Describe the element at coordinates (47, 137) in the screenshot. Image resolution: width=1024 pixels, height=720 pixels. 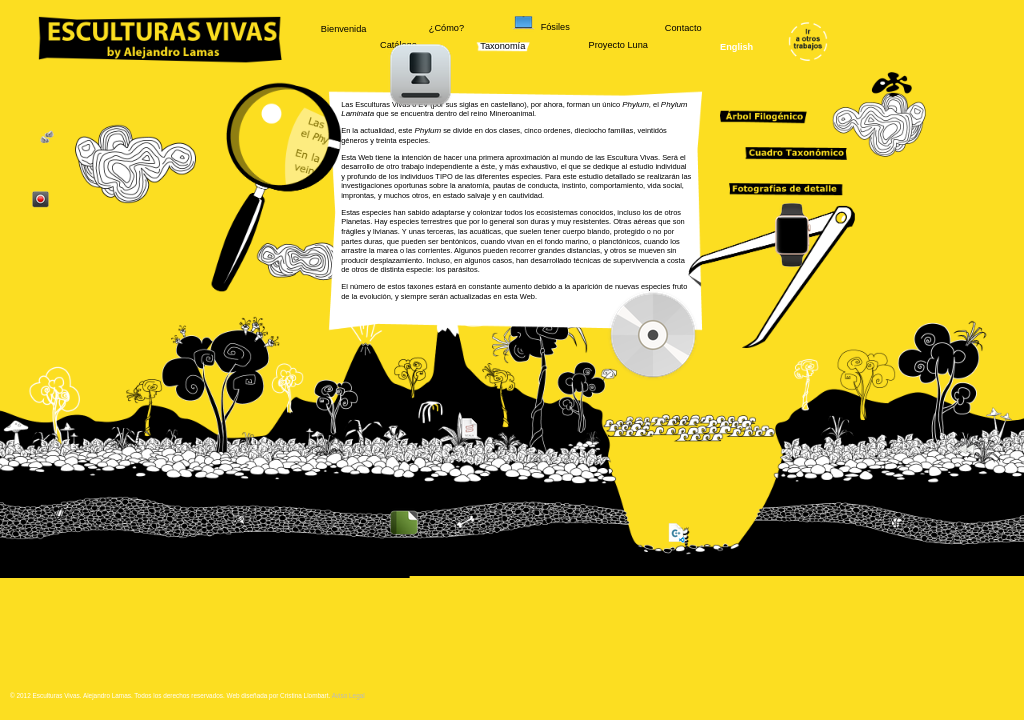
I see `connect beats studio buds via bluetooth` at that location.